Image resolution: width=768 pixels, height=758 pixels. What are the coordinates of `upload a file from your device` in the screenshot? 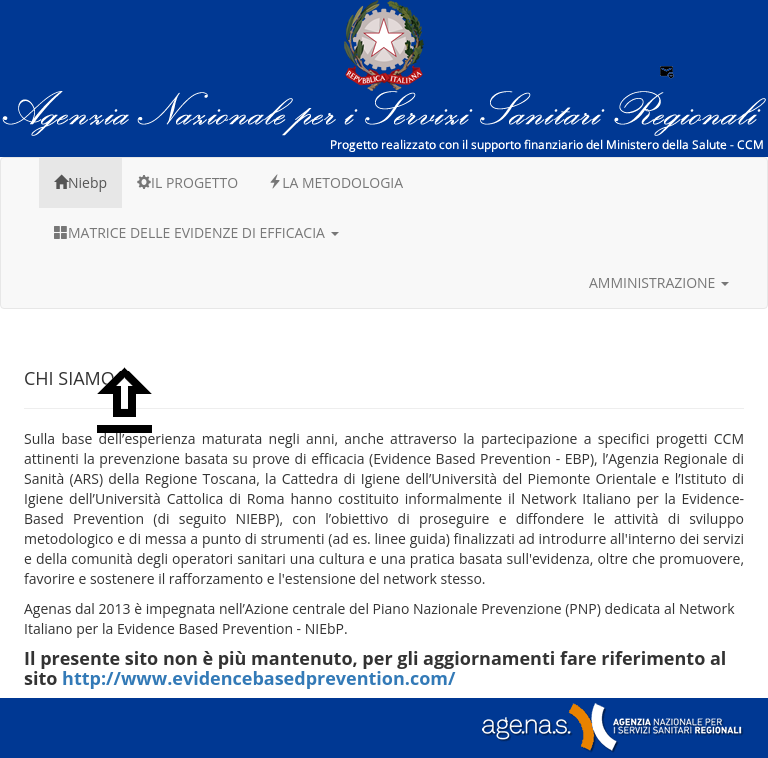 It's located at (124, 401).